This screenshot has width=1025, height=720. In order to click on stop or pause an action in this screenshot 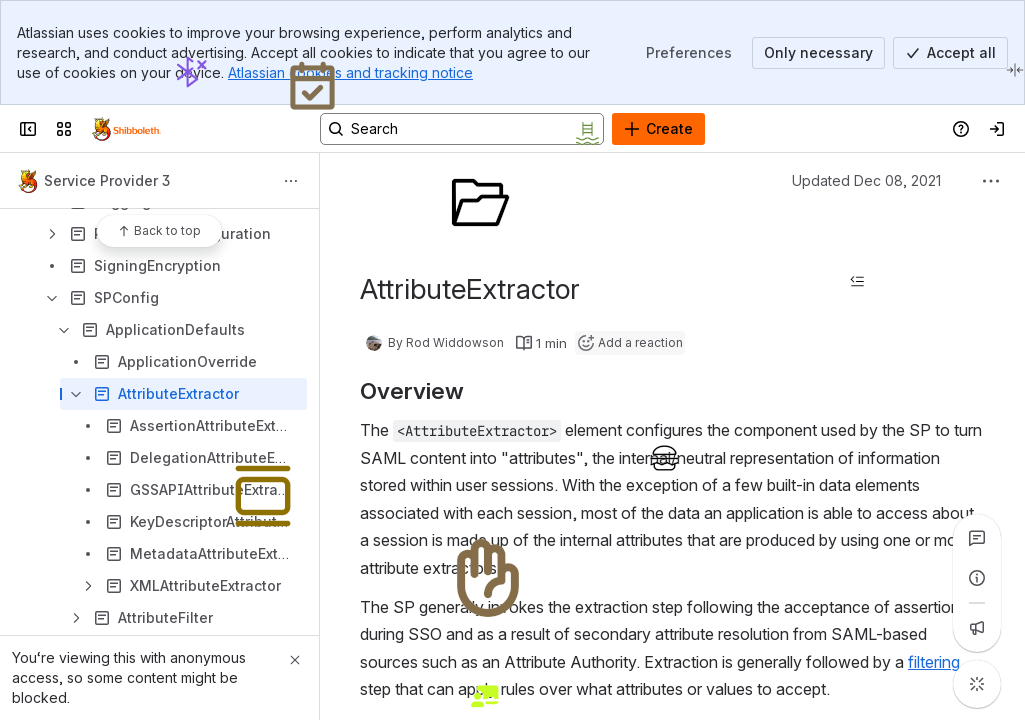, I will do `click(488, 578)`.